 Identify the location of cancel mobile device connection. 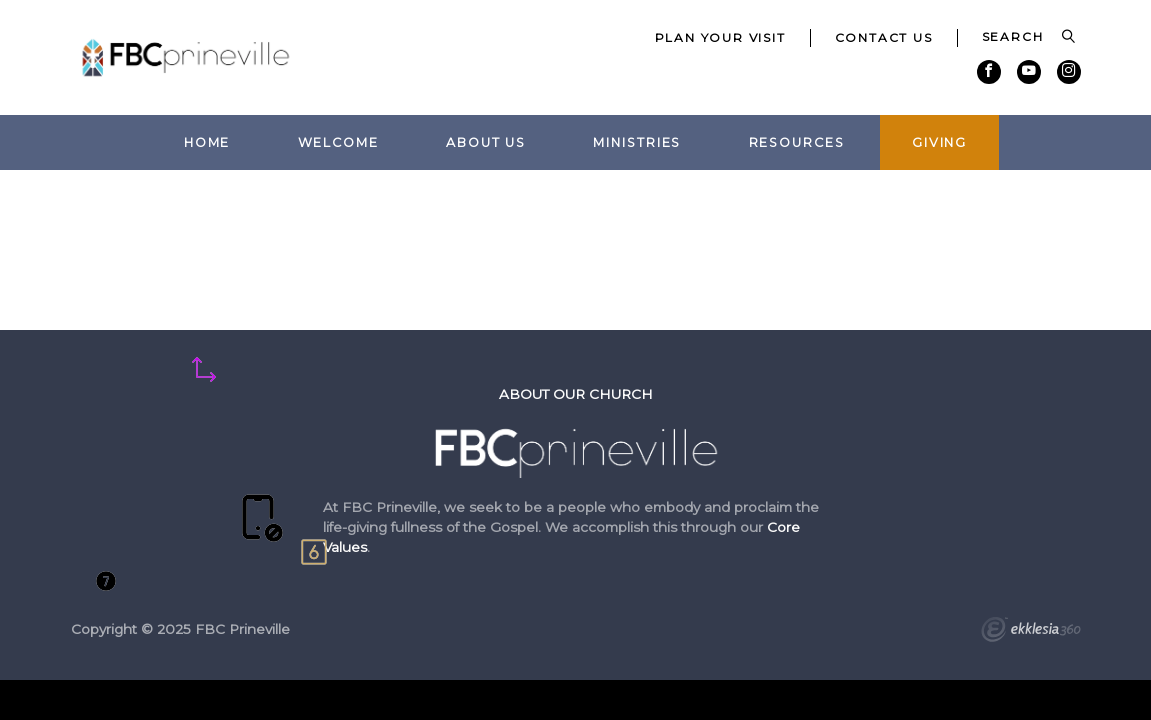
(258, 517).